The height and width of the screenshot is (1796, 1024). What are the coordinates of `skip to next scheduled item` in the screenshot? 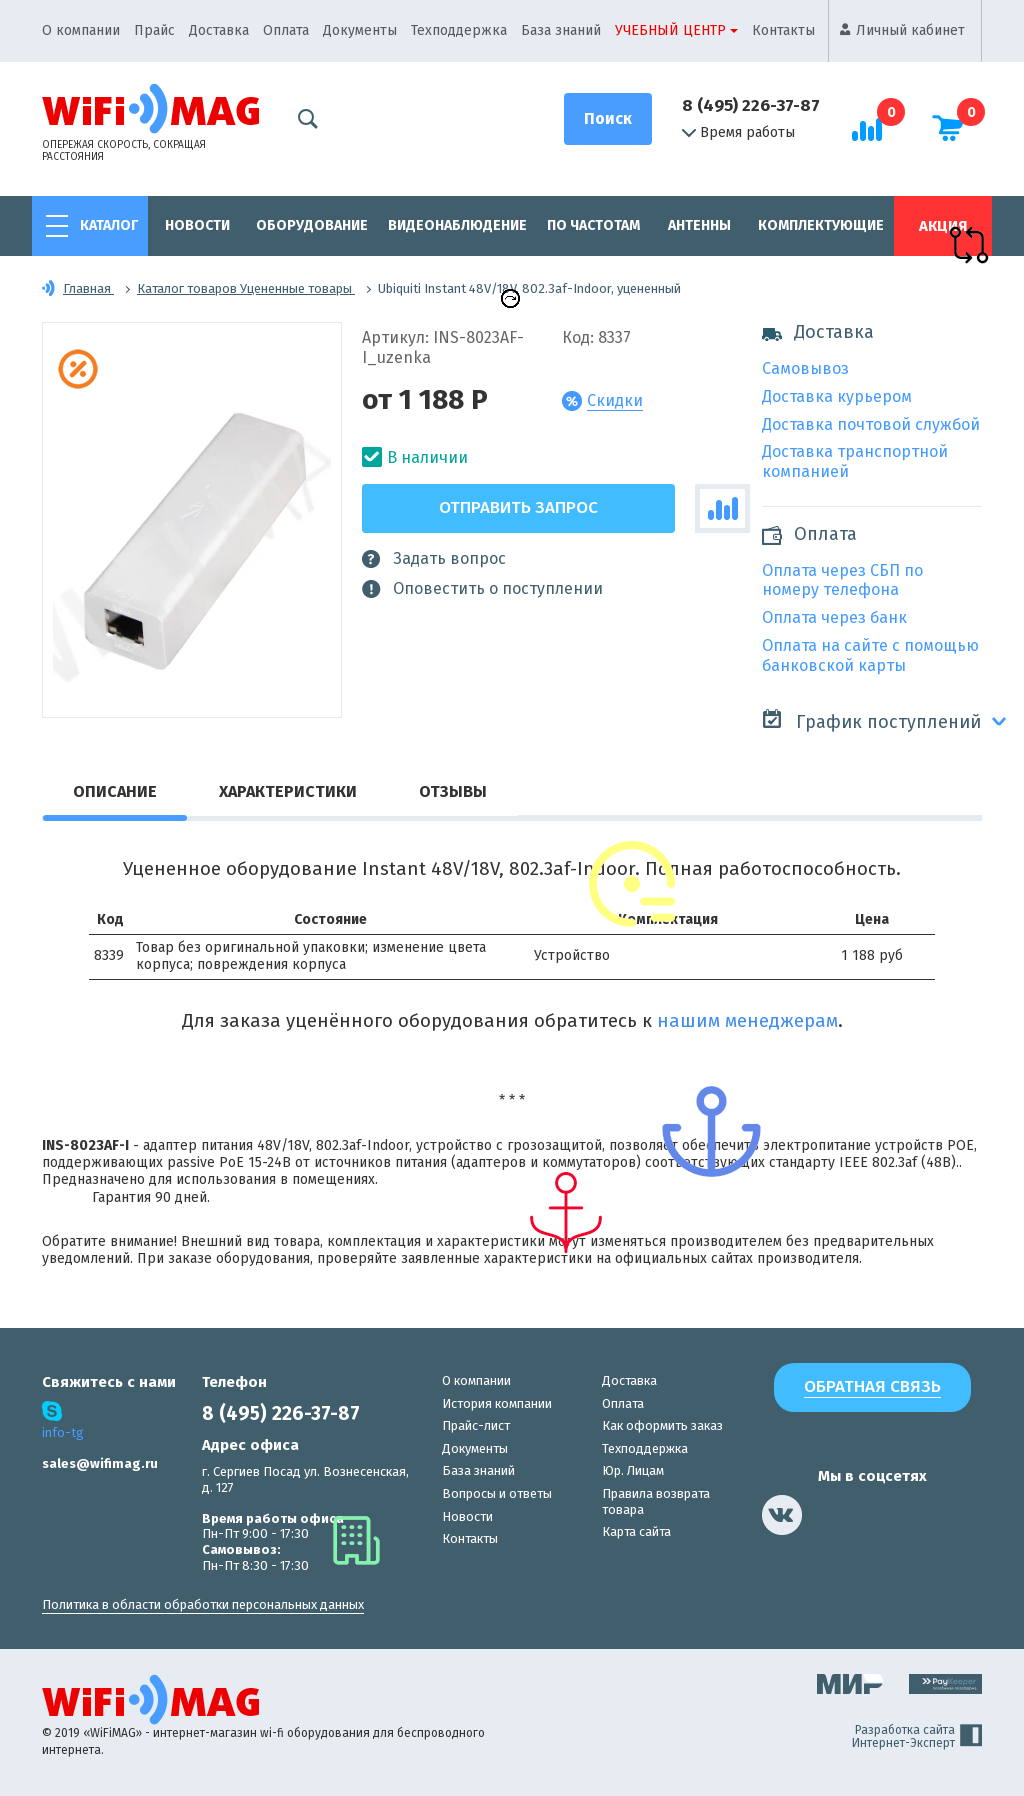 It's located at (510, 298).